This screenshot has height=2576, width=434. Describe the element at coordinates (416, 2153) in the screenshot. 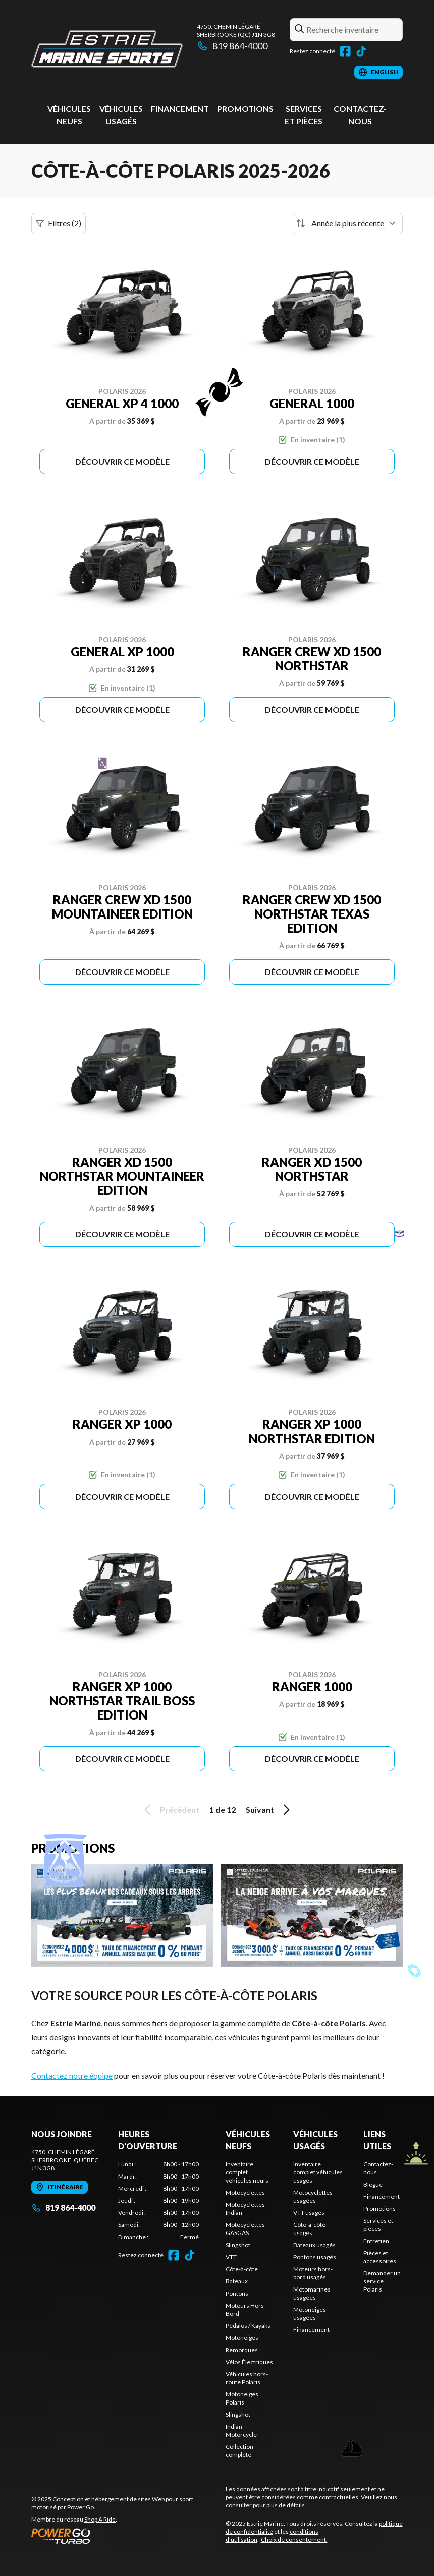

I see `indicates sunrise or morning time` at that location.